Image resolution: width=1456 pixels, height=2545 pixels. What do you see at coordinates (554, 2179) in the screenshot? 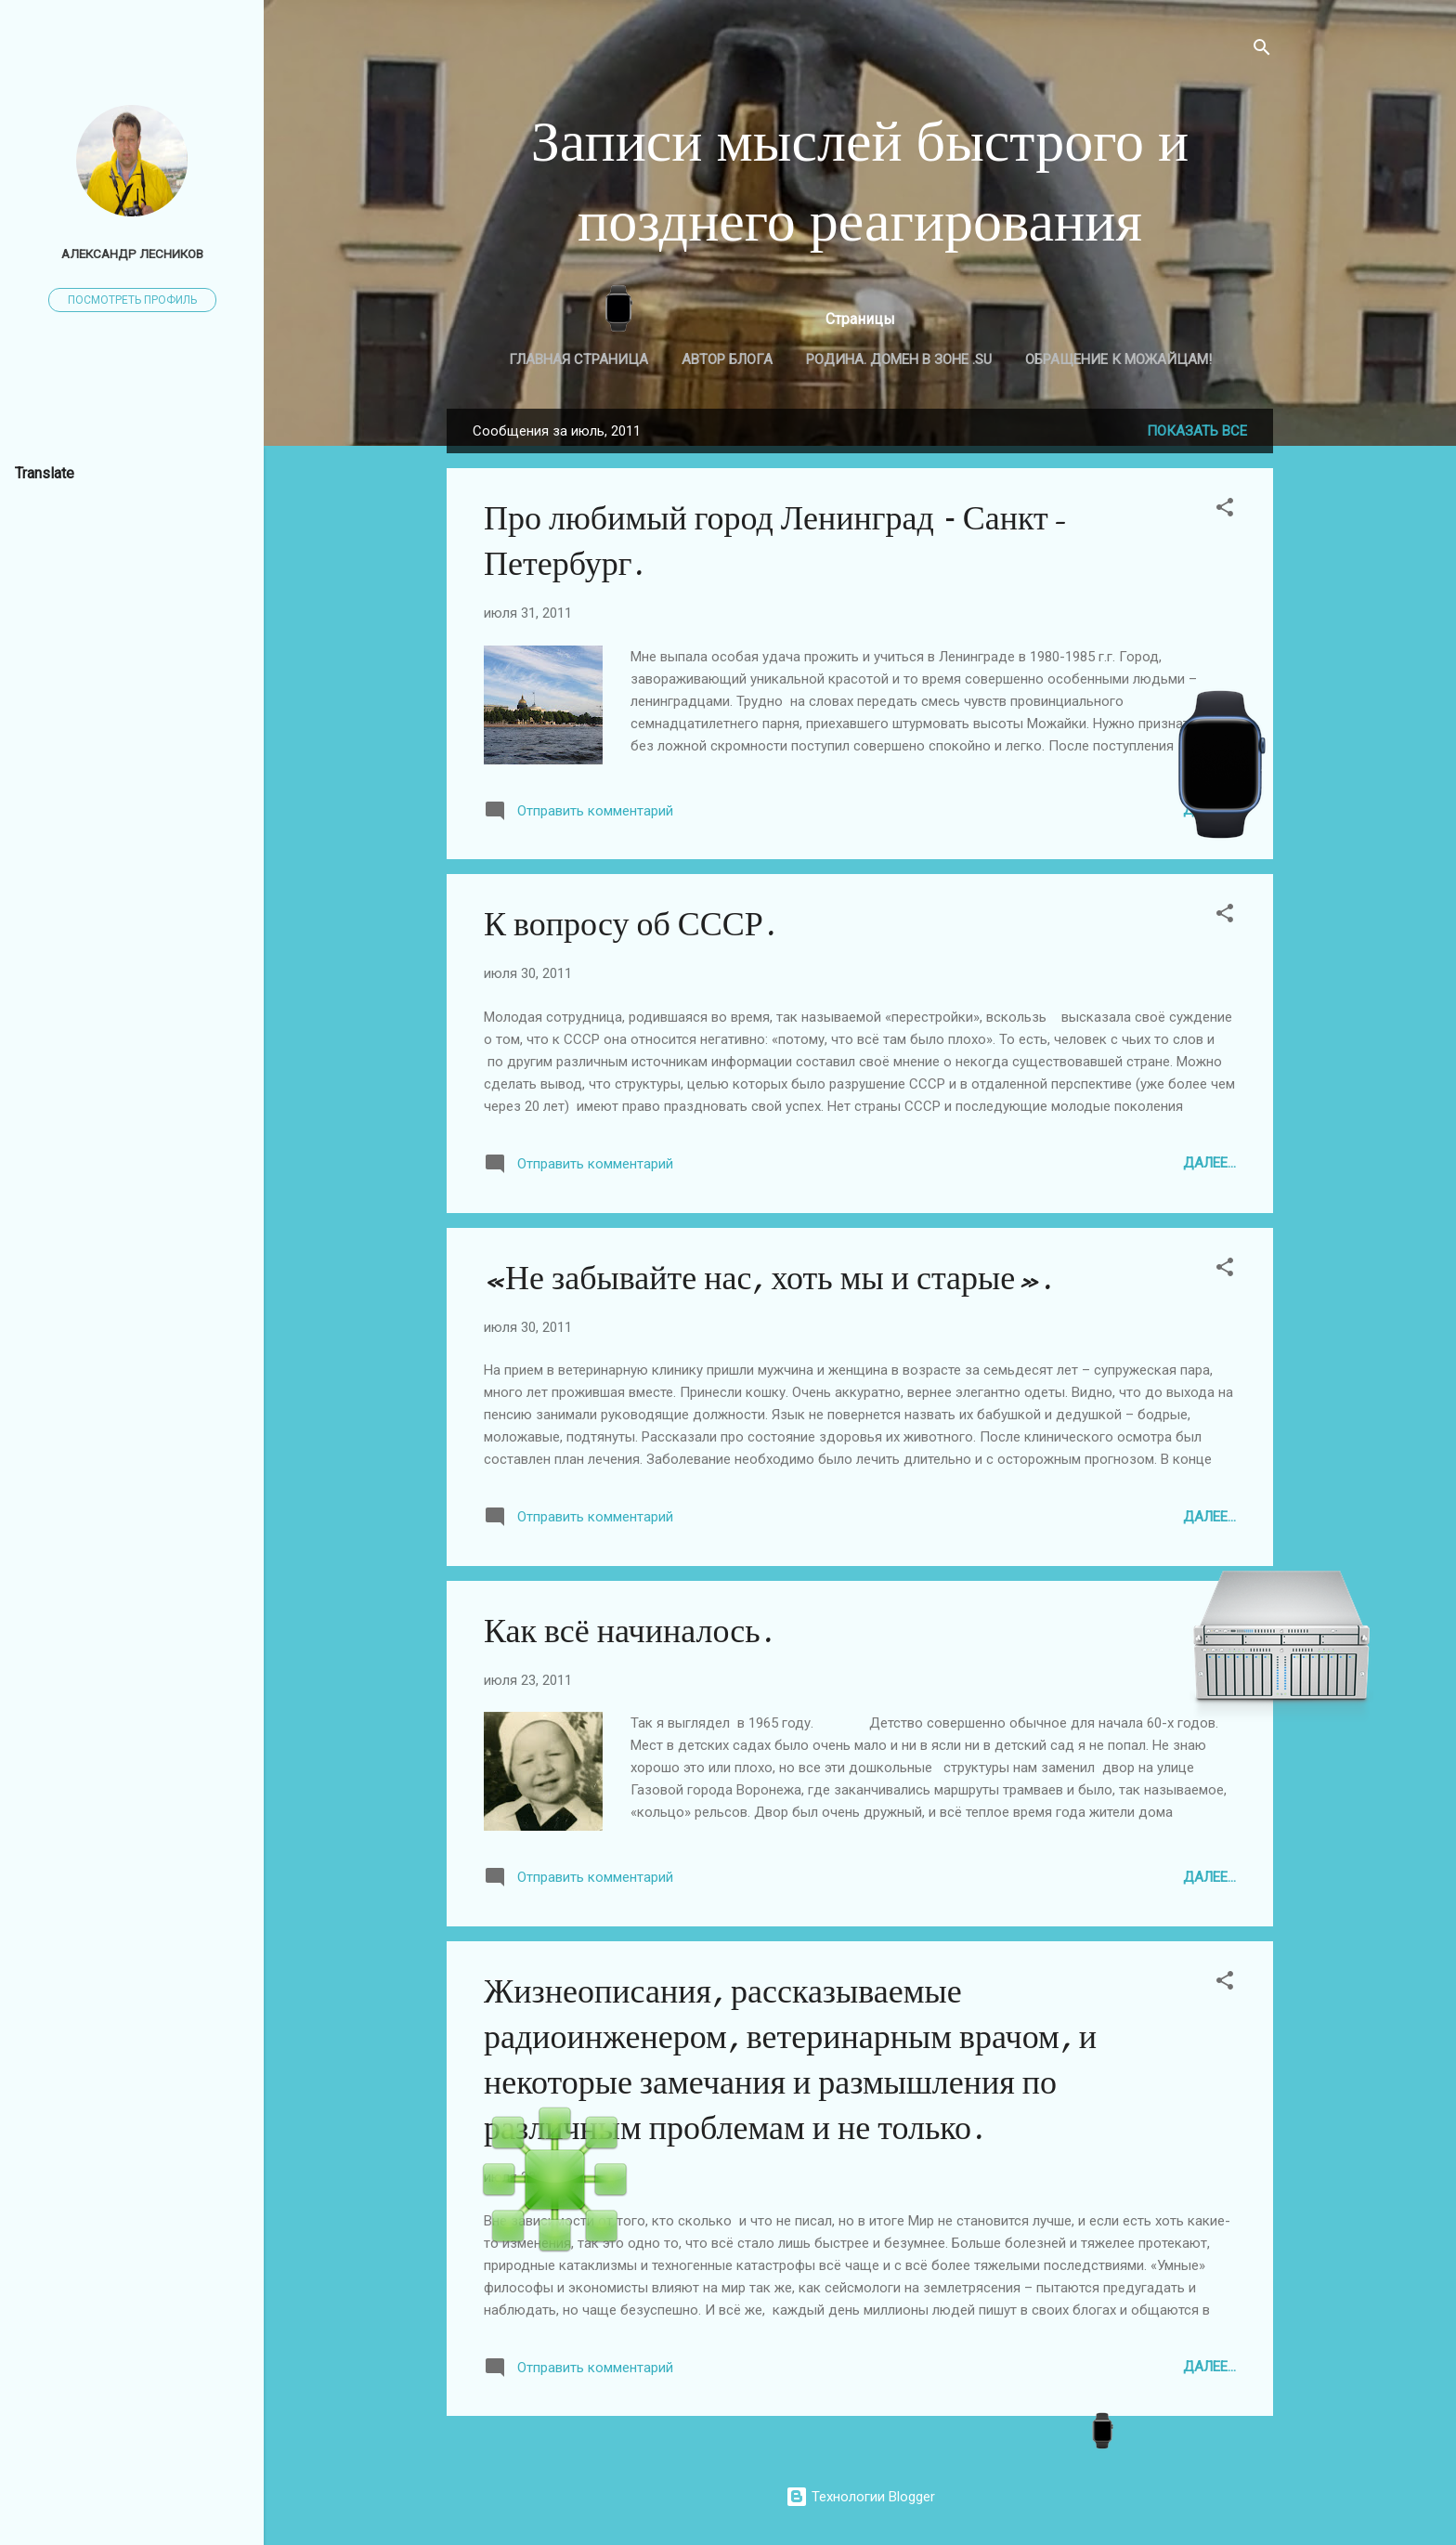
I see `sync or replicate media library across devices` at bounding box center [554, 2179].